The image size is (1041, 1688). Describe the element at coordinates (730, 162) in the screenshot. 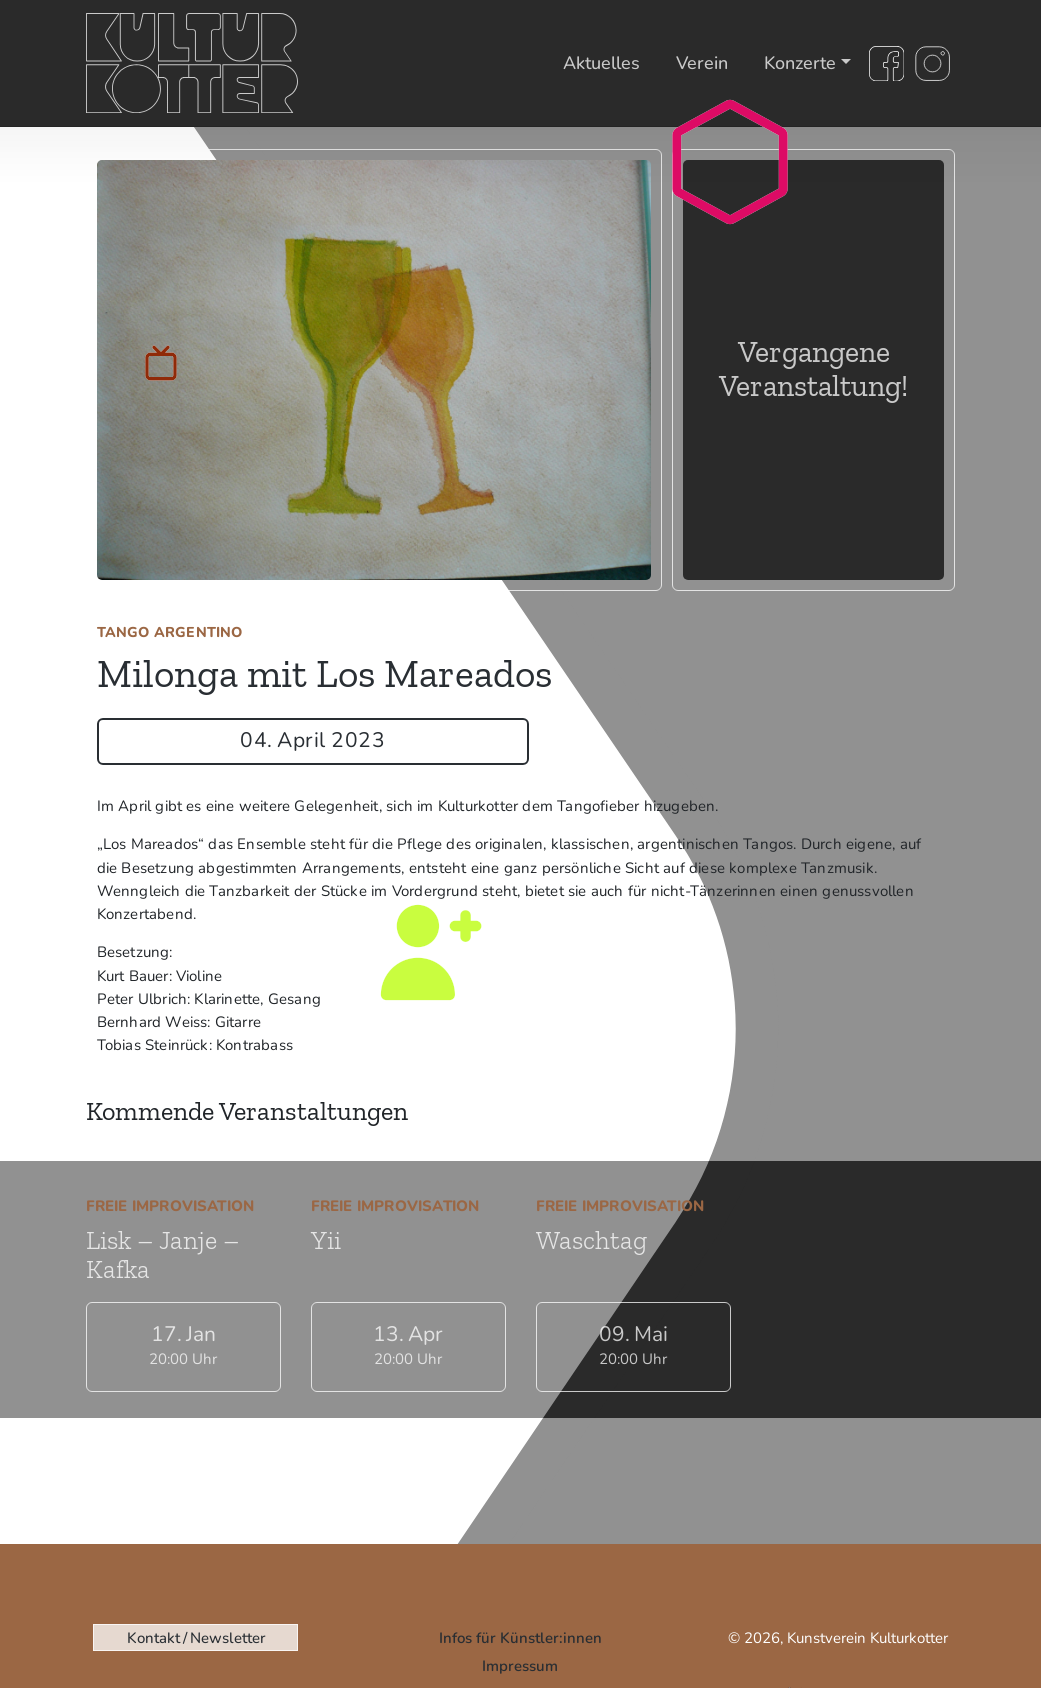

I see `indicates a hexagonal shape or geometric element` at that location.